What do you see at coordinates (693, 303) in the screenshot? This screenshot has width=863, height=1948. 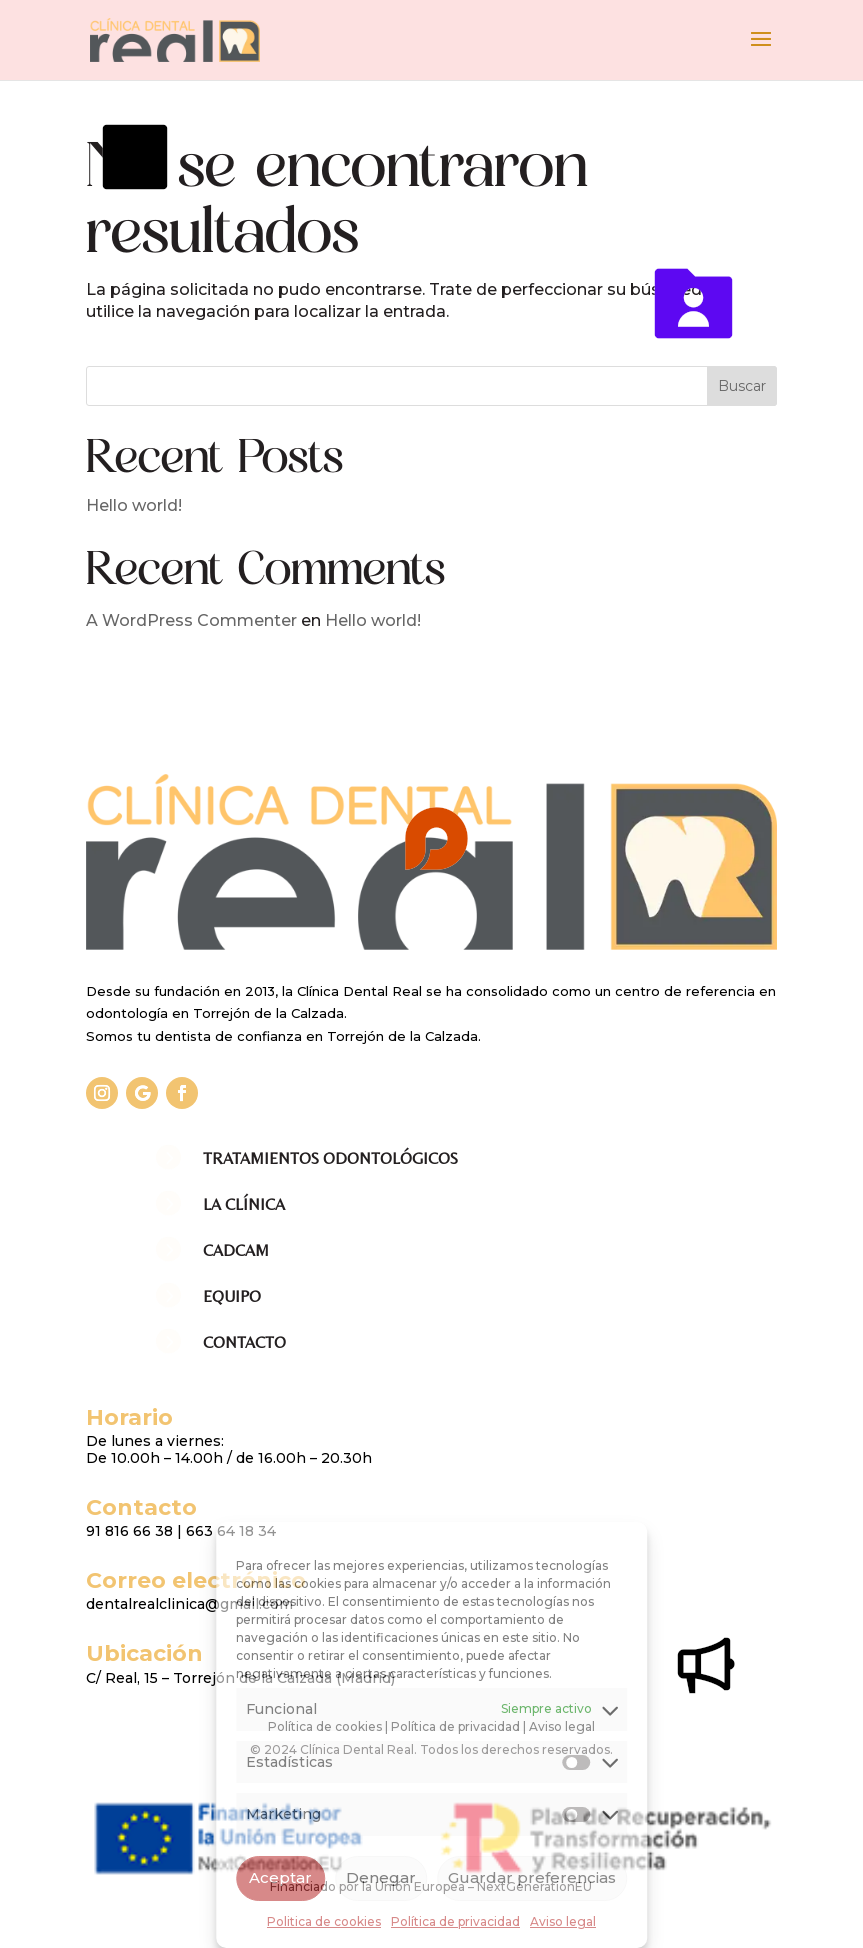 I see `access your personal files folder` at bounding box center [693, 303].